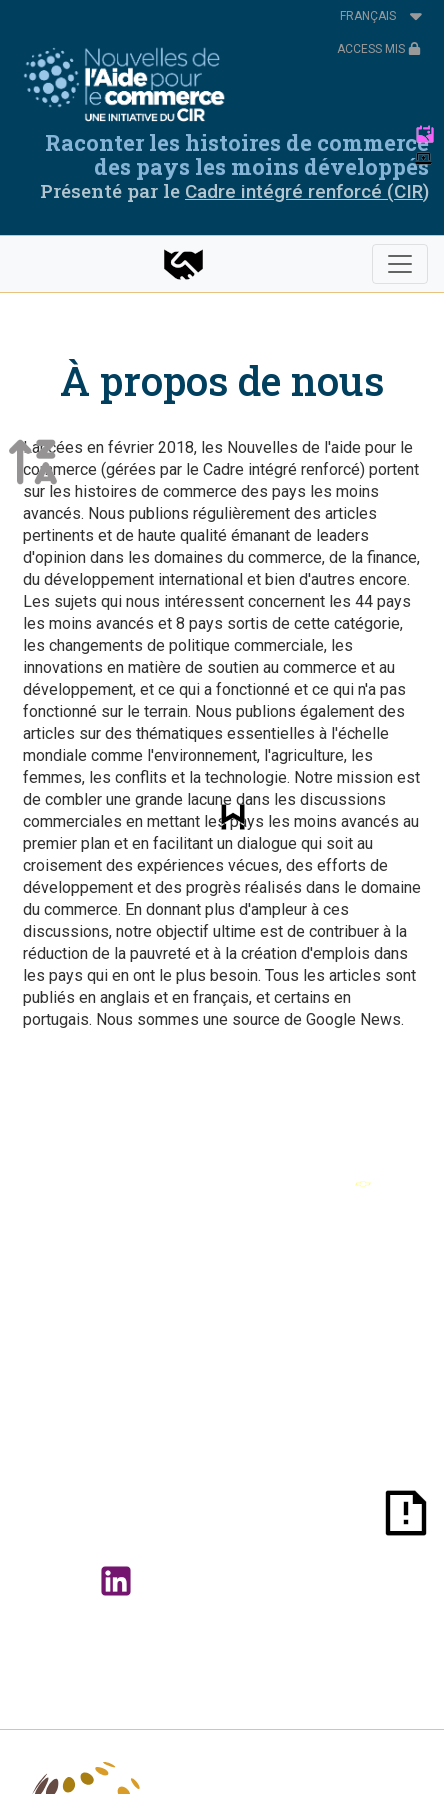 The height and width of the screenshot is (1794, 444). What do you see at coordinates (425, 135) in the screenshot?
I see `open photo gallery` at bounding box center [425, 135].